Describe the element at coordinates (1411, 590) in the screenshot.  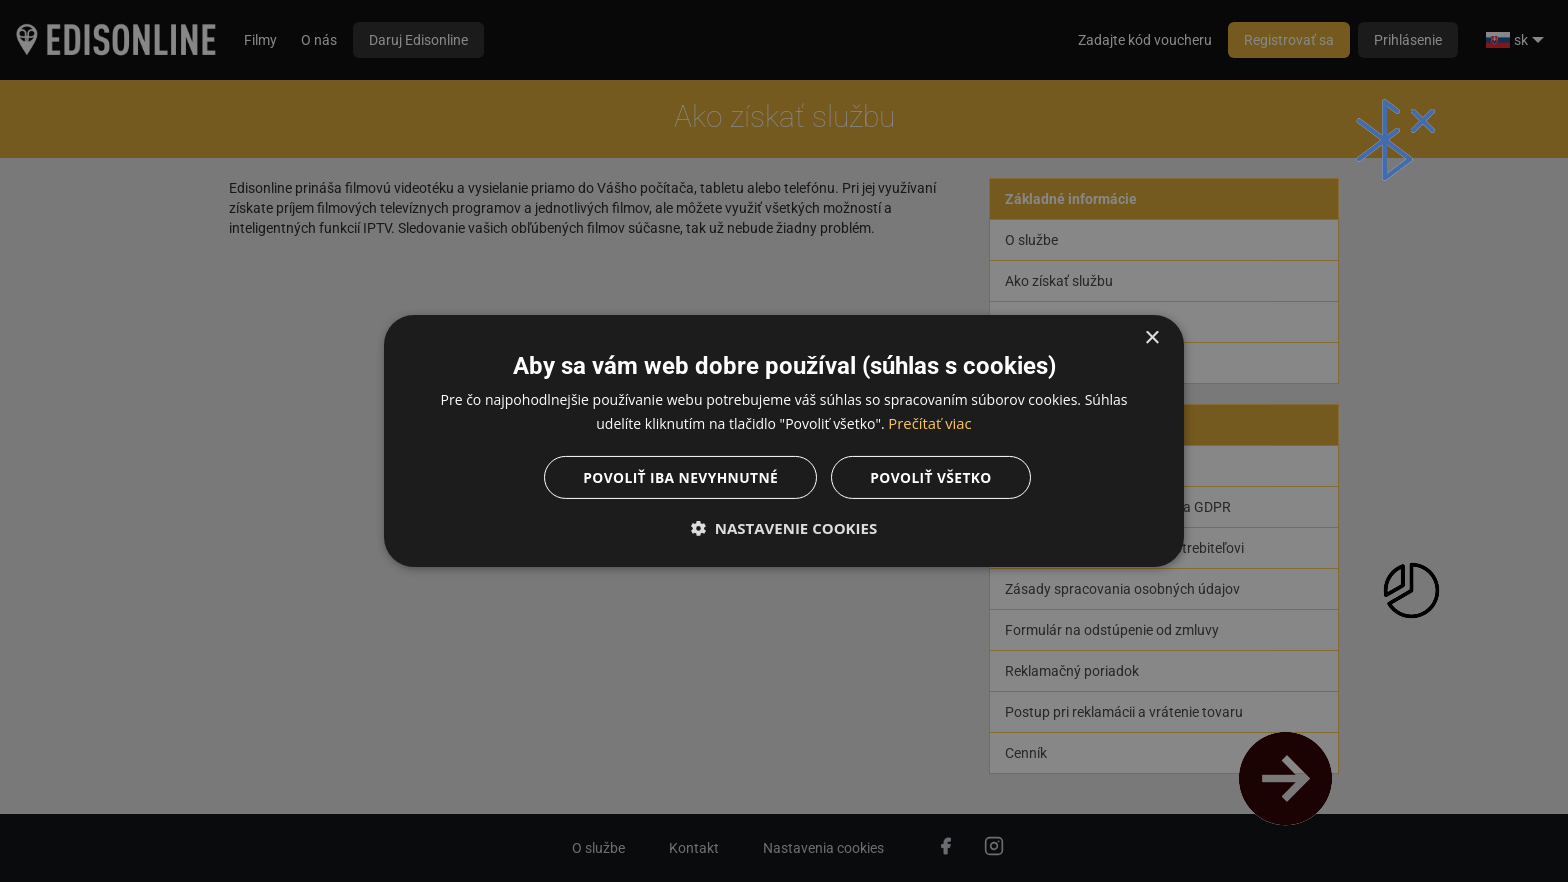
I see `view analytics or statistics breakdown` at that location.